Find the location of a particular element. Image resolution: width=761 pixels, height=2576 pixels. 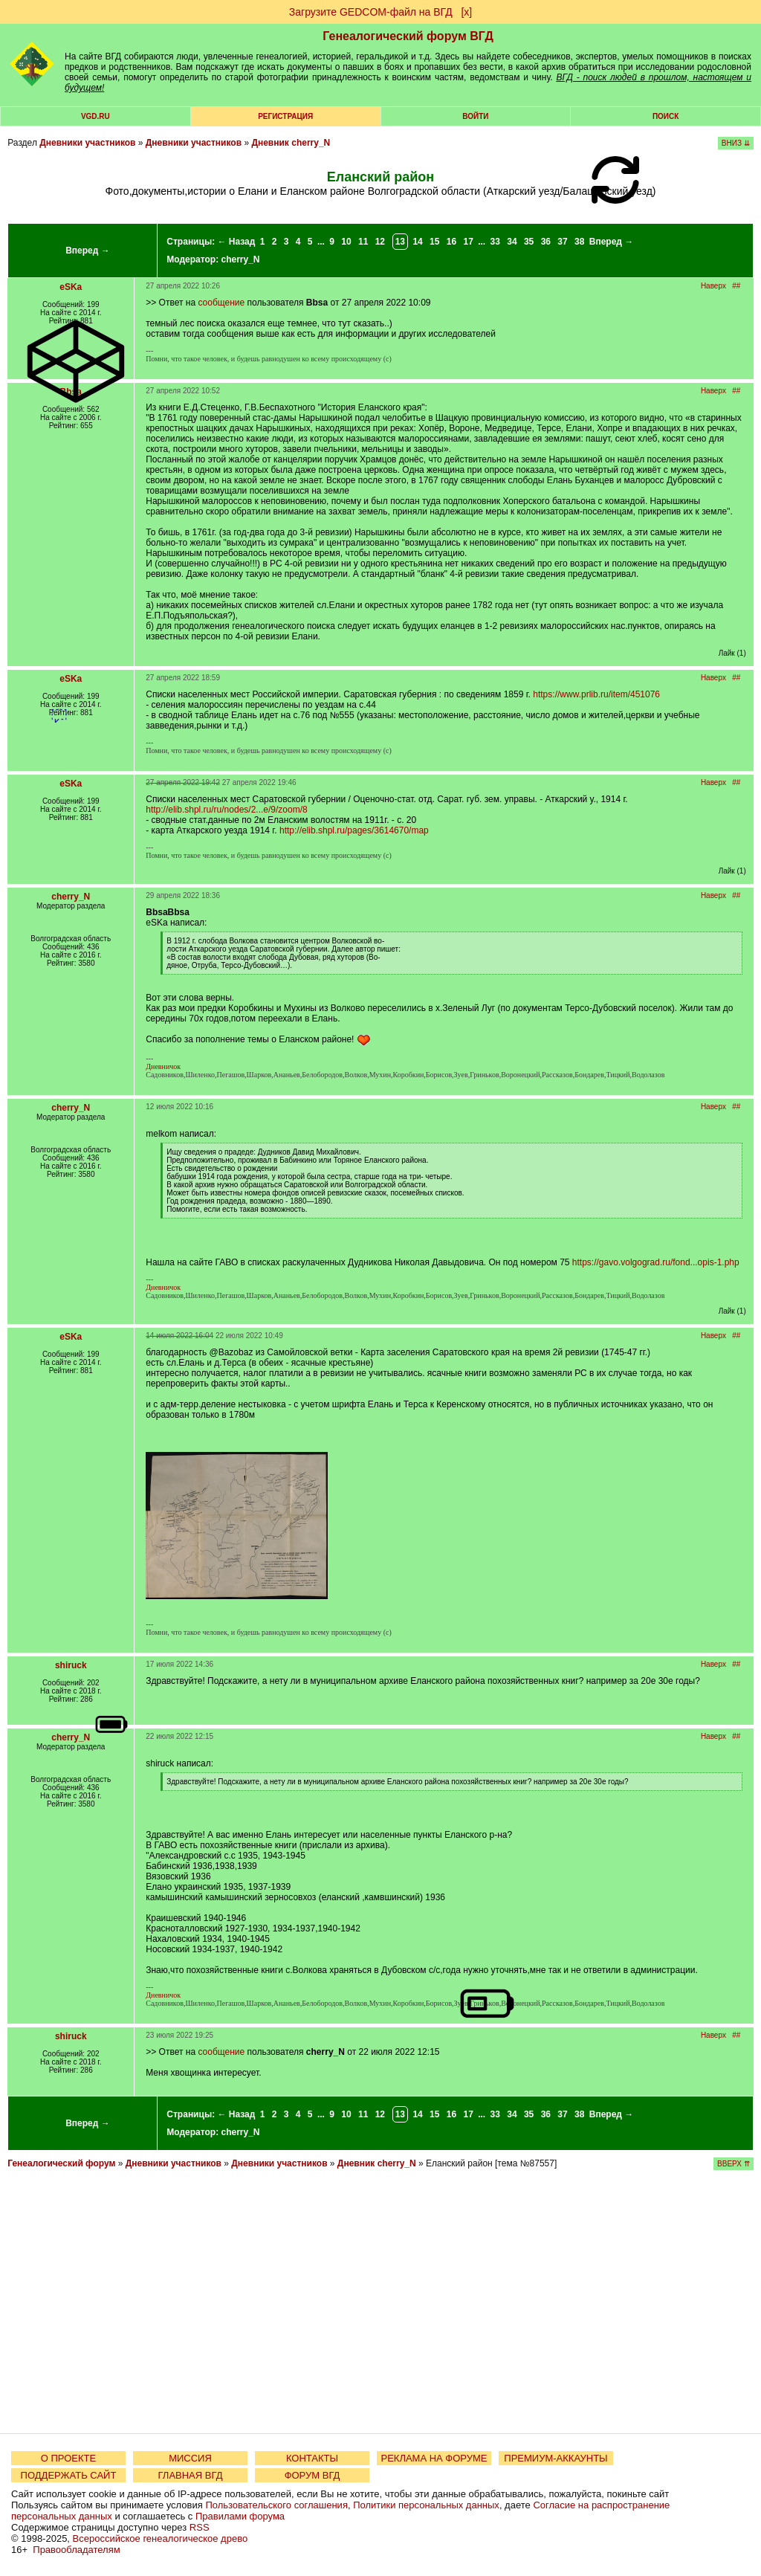

indicates battery at 50% charge level is located at coordinates (487, 2001).